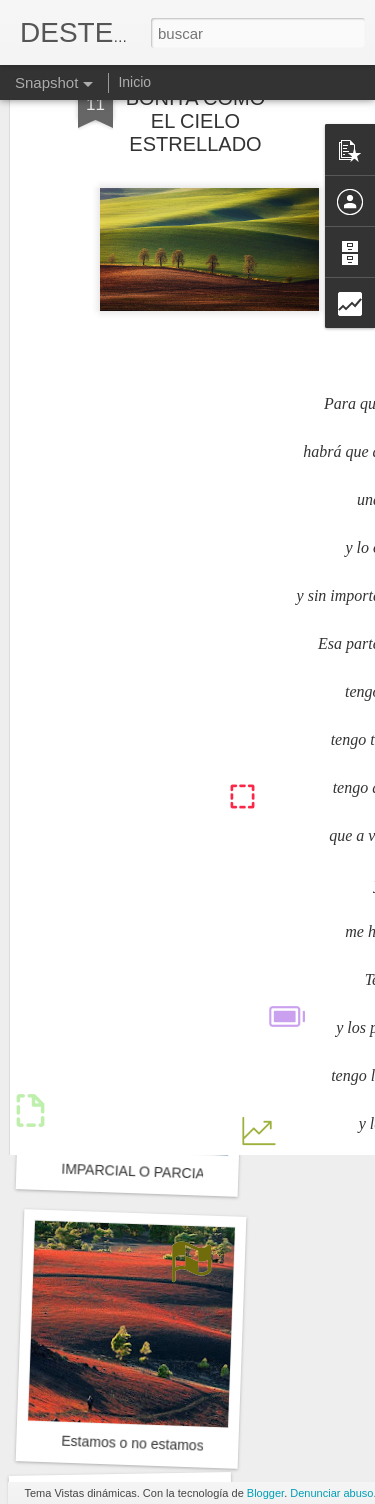 Image resolution: width=375 pixels, height=1504 pixels. What do you see at coordinates (259, 1131) in the screenshot?
I see `view analytics or performance trends` at bounding box center [259, 1131].